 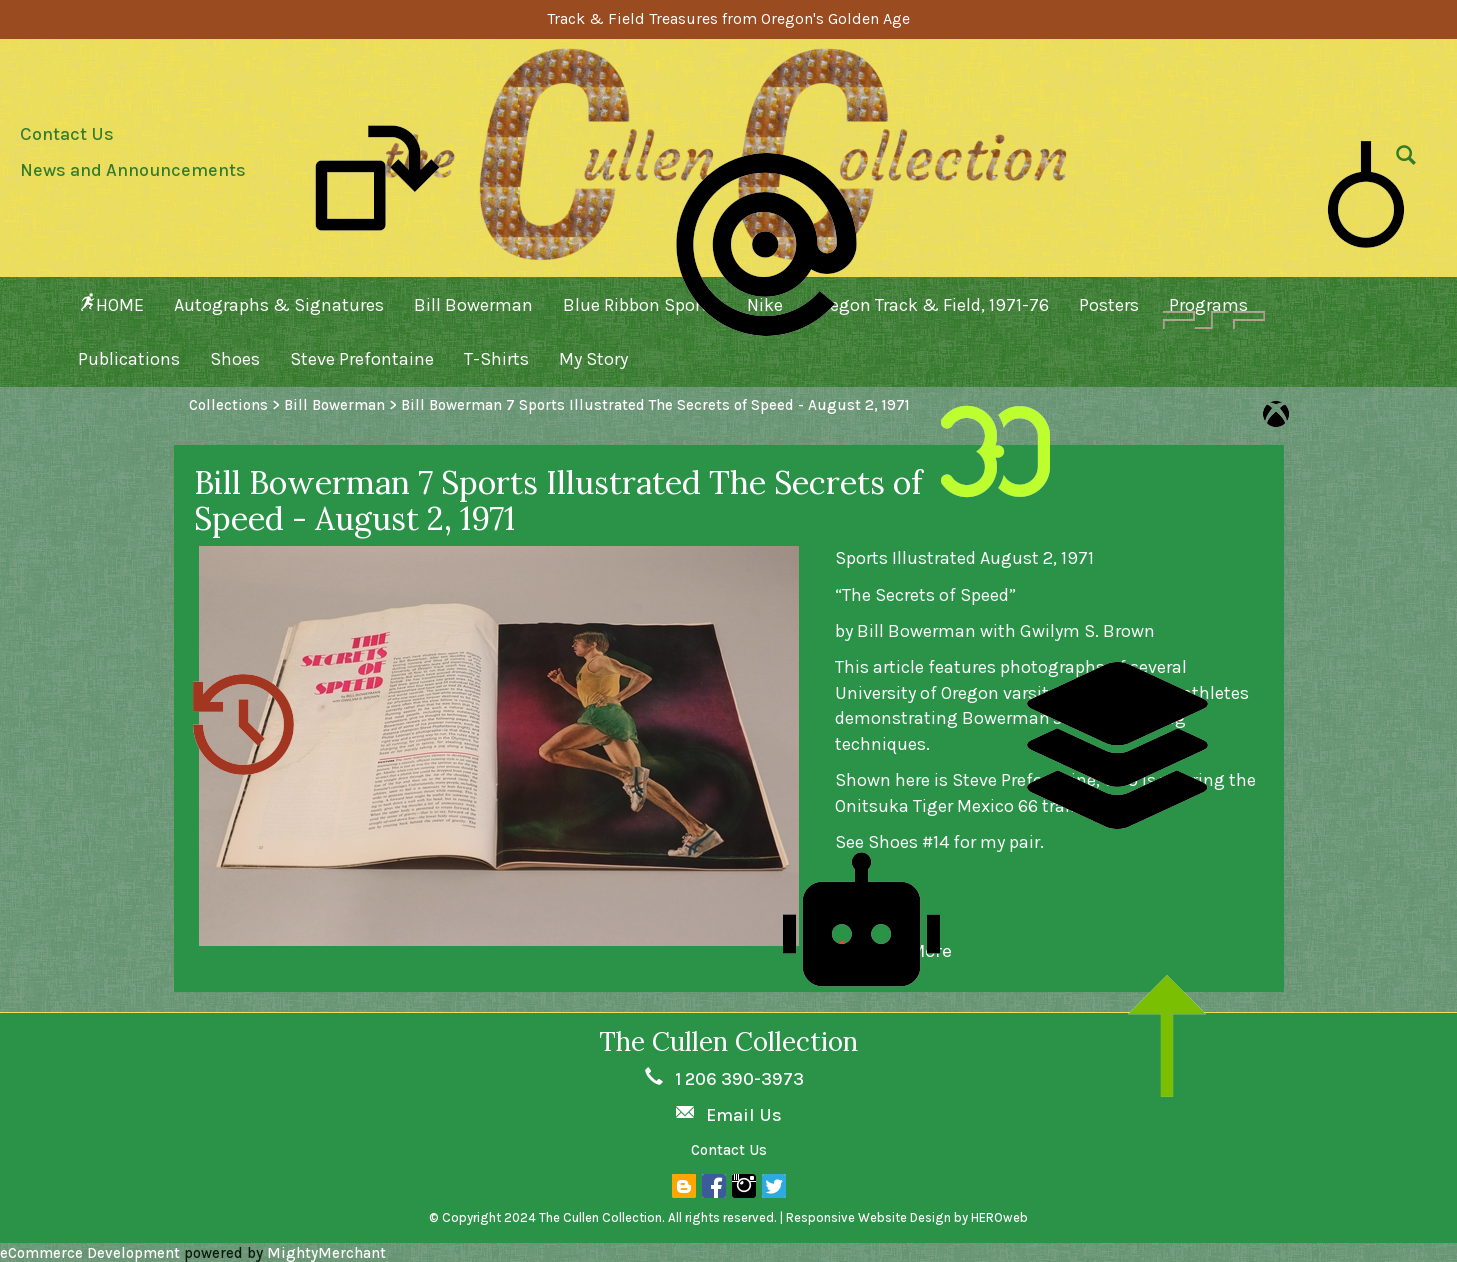 I want to click on open xbox app or gaming hub, so click(x=1276, y=414).